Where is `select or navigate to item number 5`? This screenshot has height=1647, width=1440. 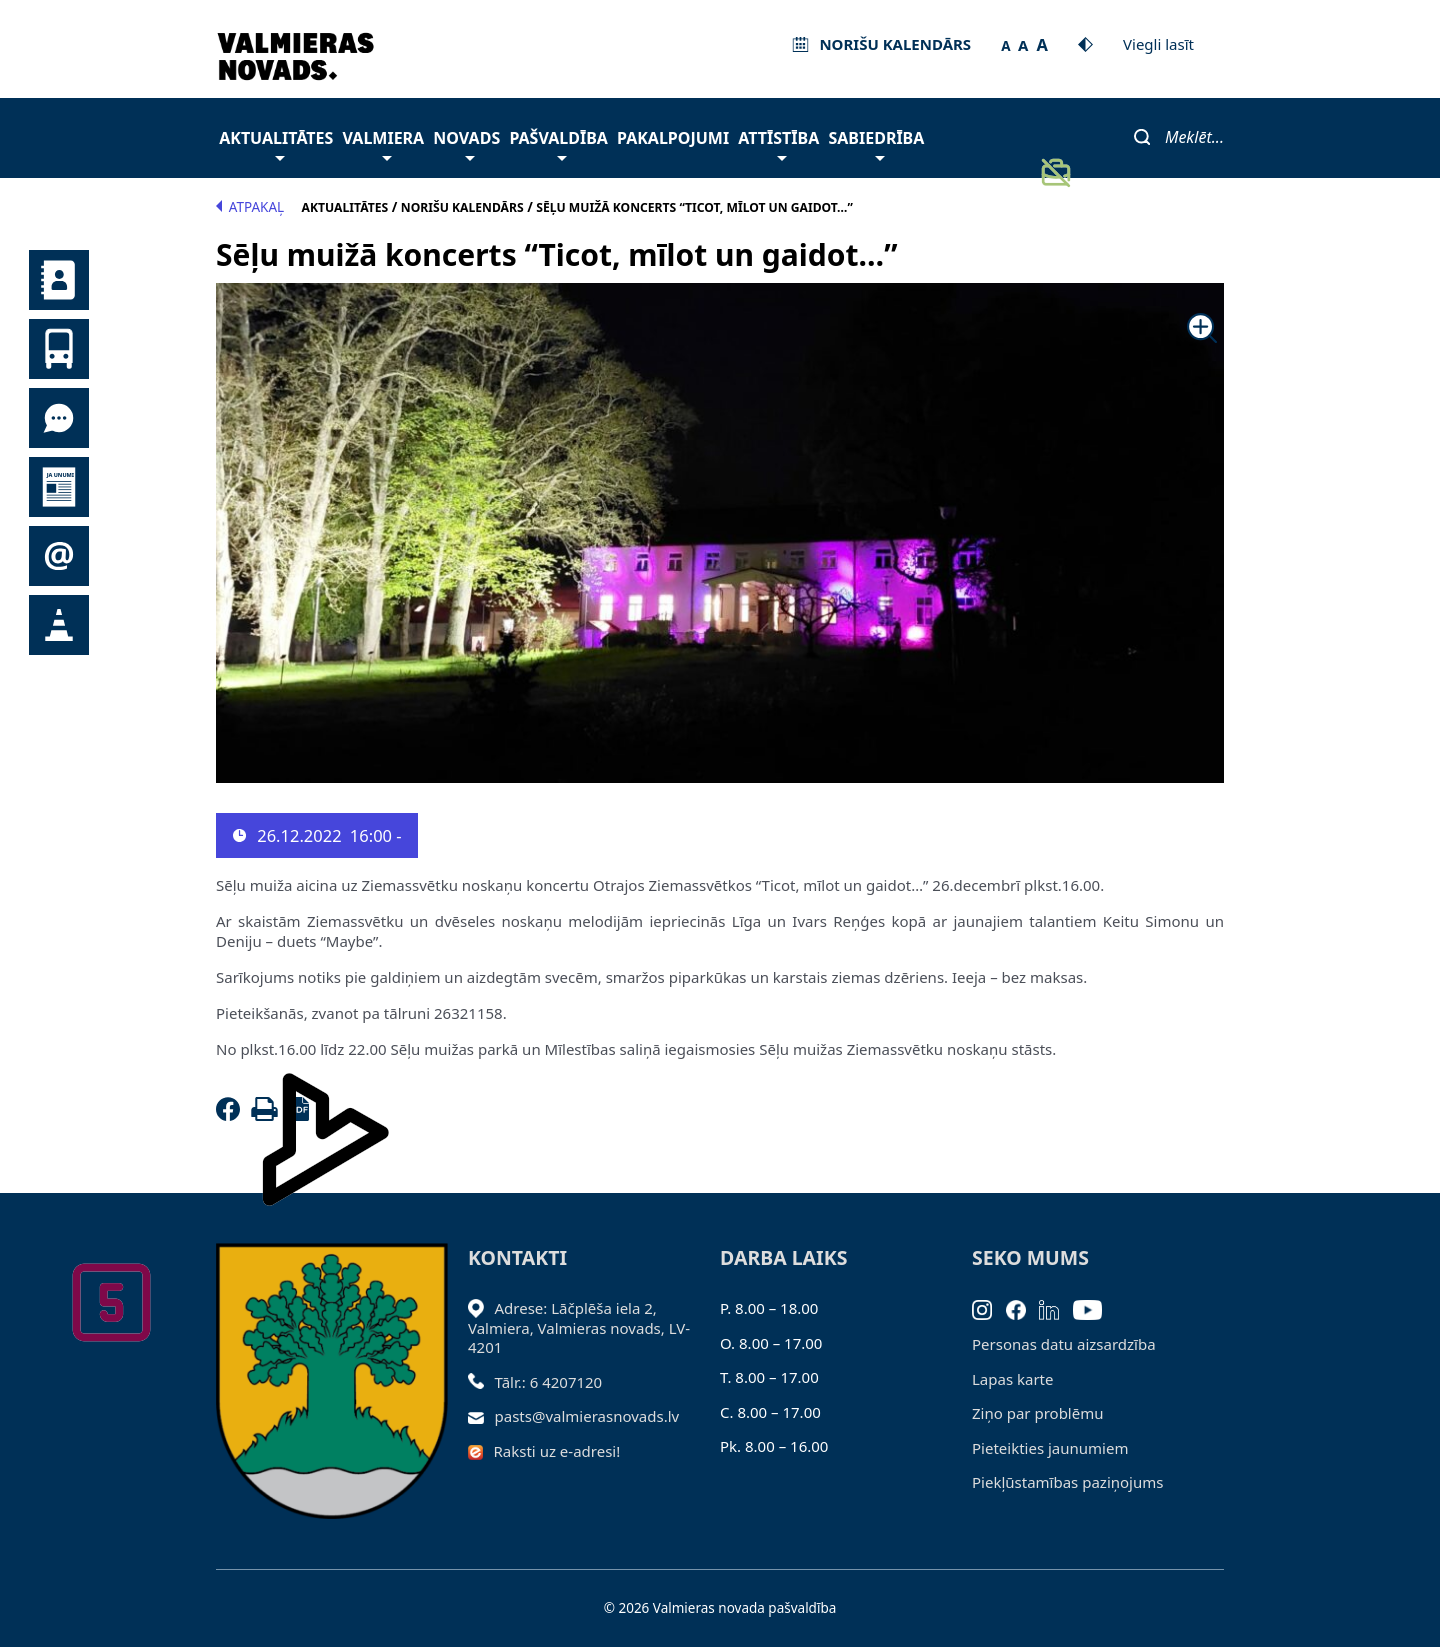
select or navigate to item number 5 is located at coordinates (111, 1302).